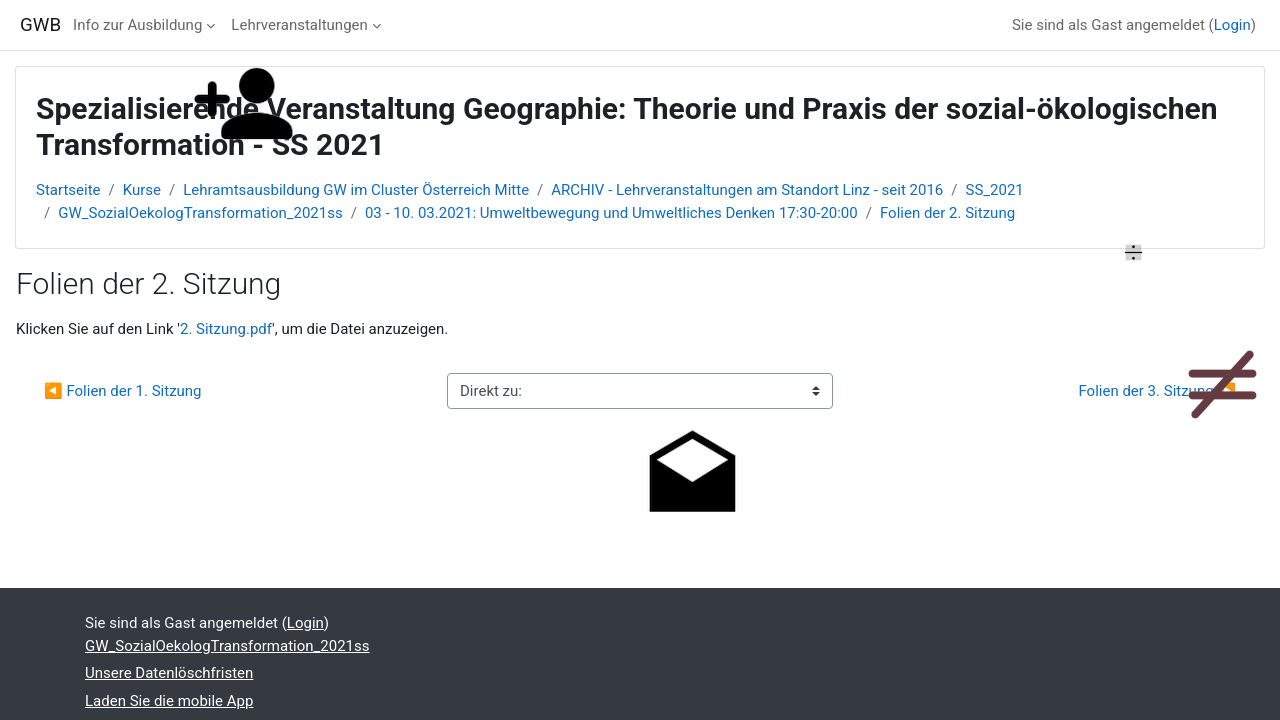 This screenshot has width=1280, height=720. I want to click on view drafts folder, so click(692, 477).